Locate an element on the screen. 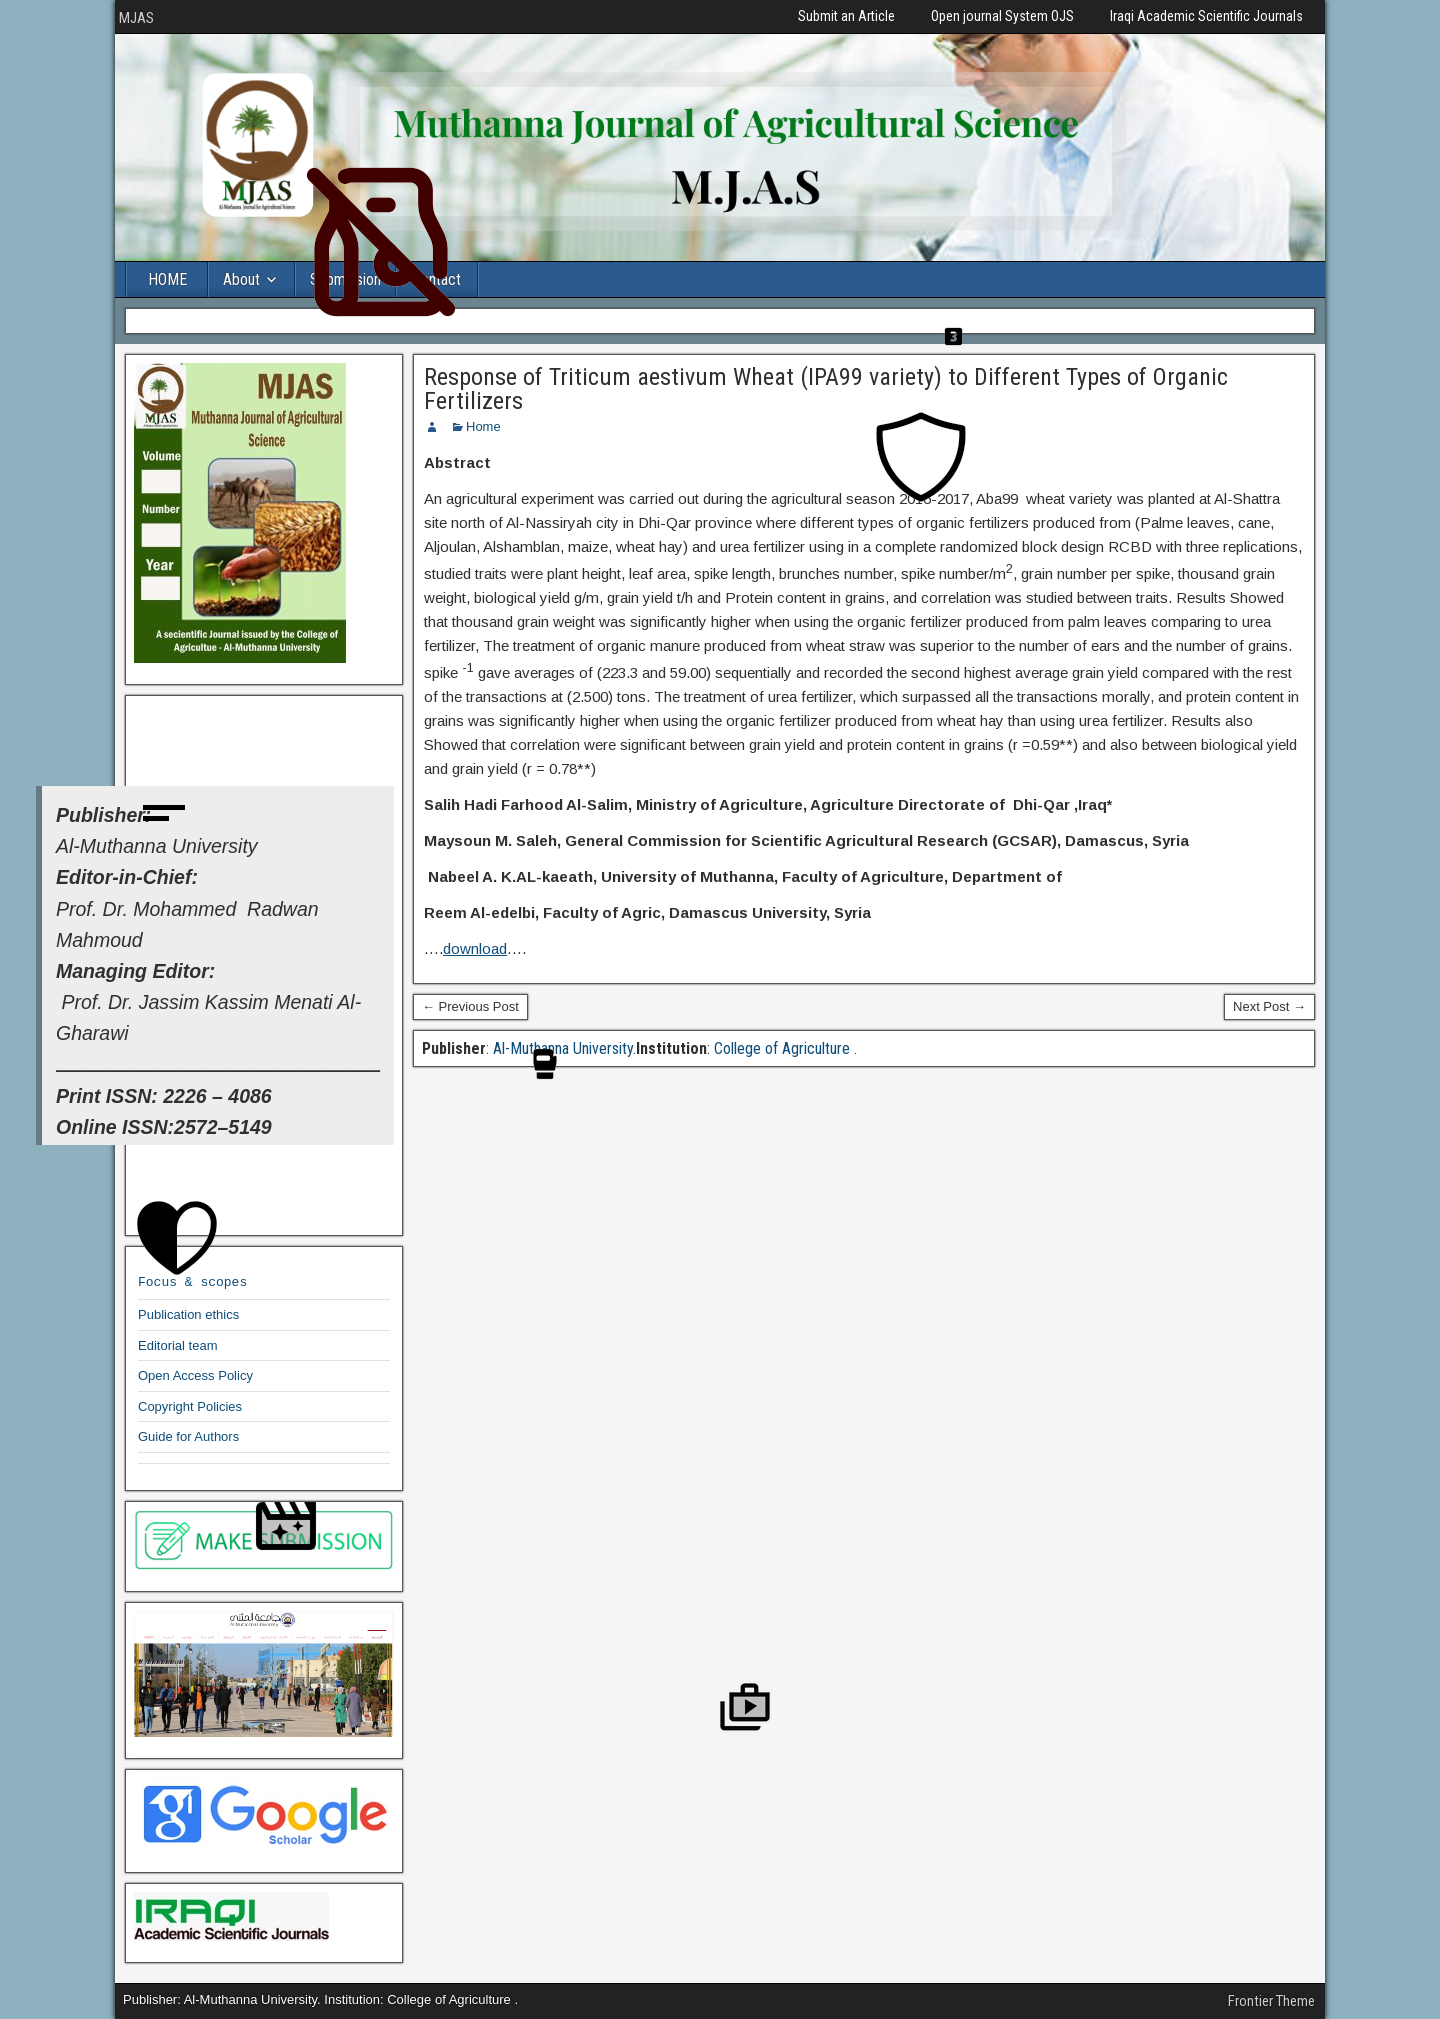 The height and width of the screenshot is (2019, 1440). enter a short text response is located at coordinates (164, 813).